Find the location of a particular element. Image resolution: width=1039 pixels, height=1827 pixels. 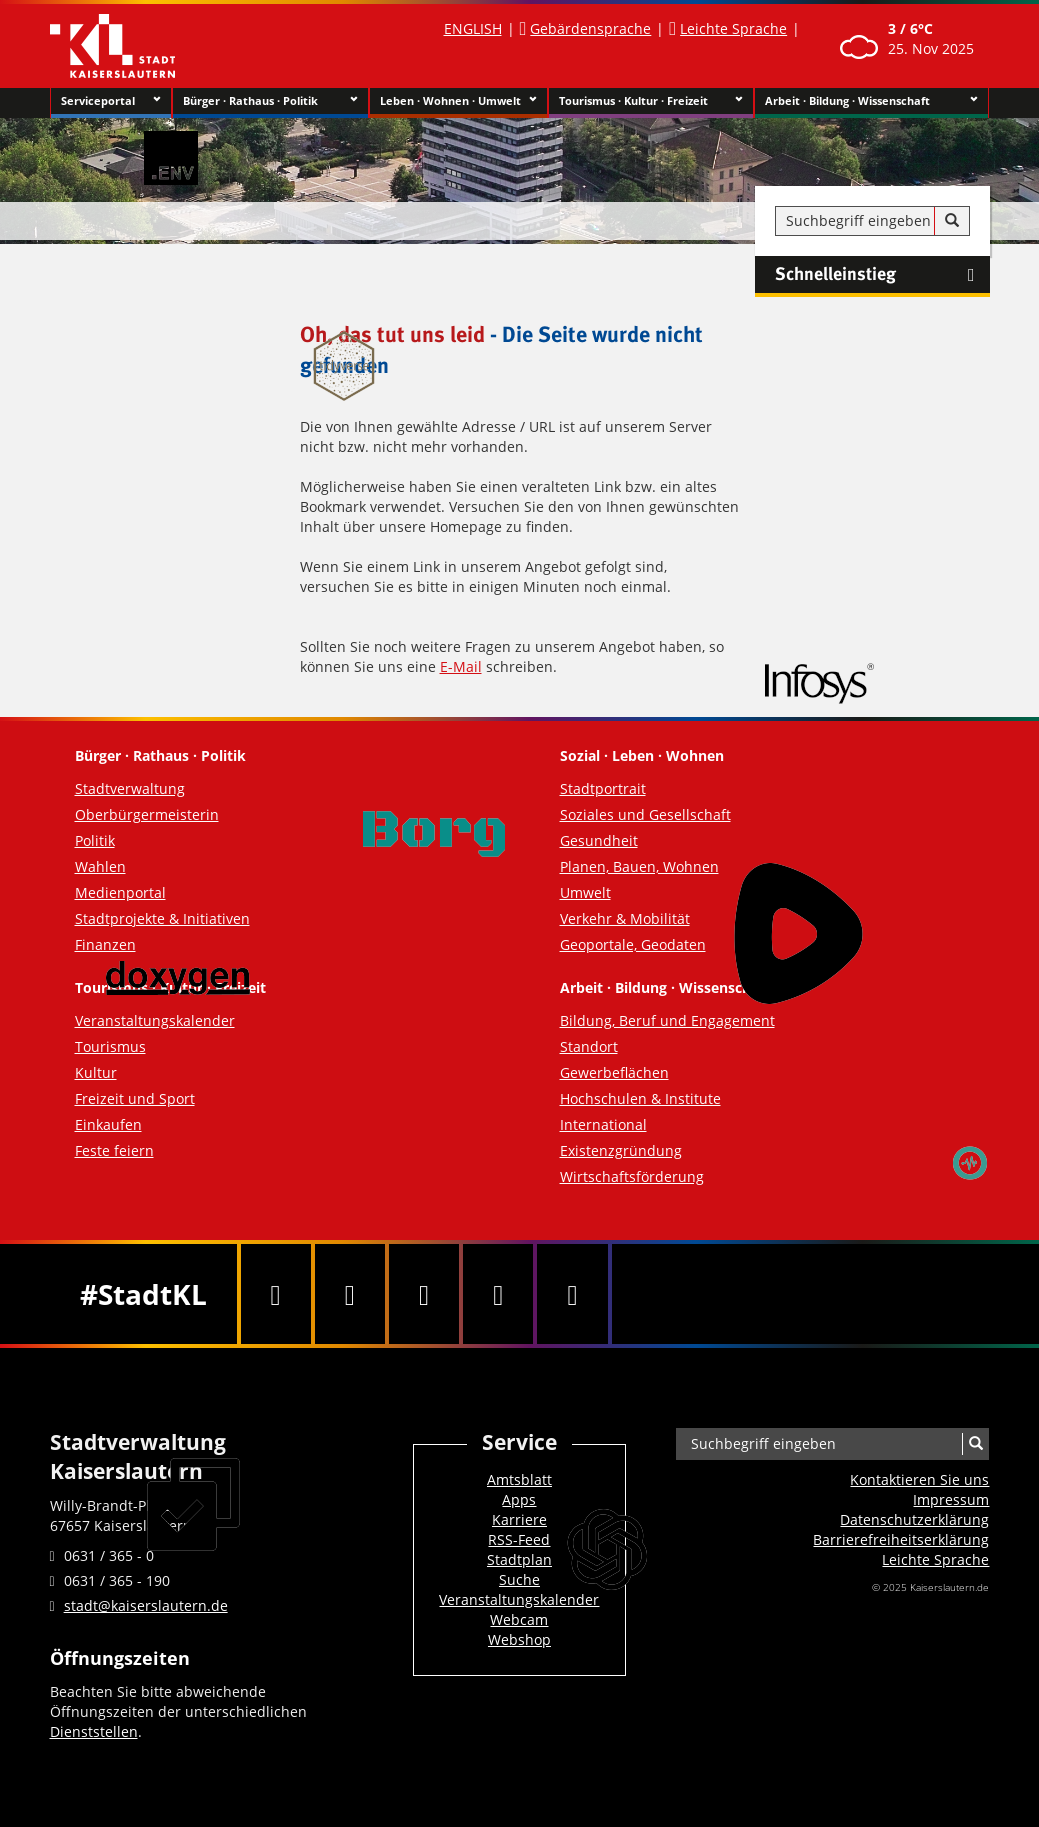

tidyverse logo - R data science package collection is located at coordinates (344, 366).